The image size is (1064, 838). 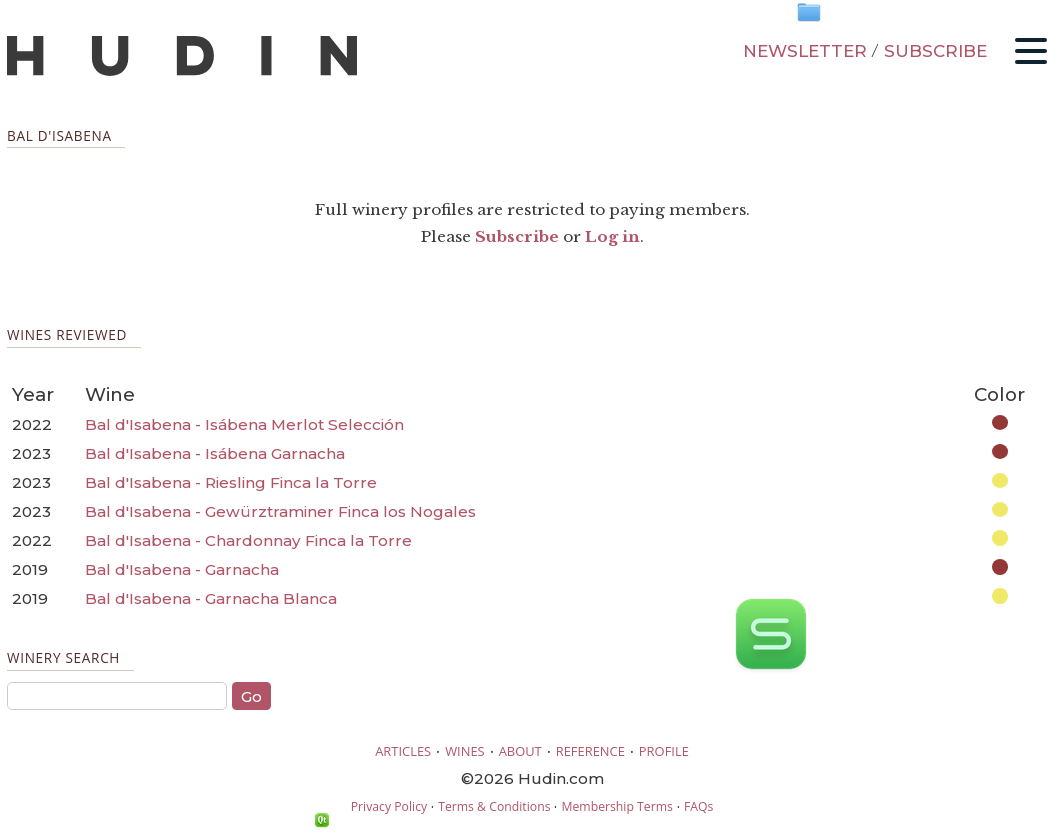 What do you see at coordinates (809, 12) in the screenshot?
I see `open folder to view files` at bounding box center [809, 12].